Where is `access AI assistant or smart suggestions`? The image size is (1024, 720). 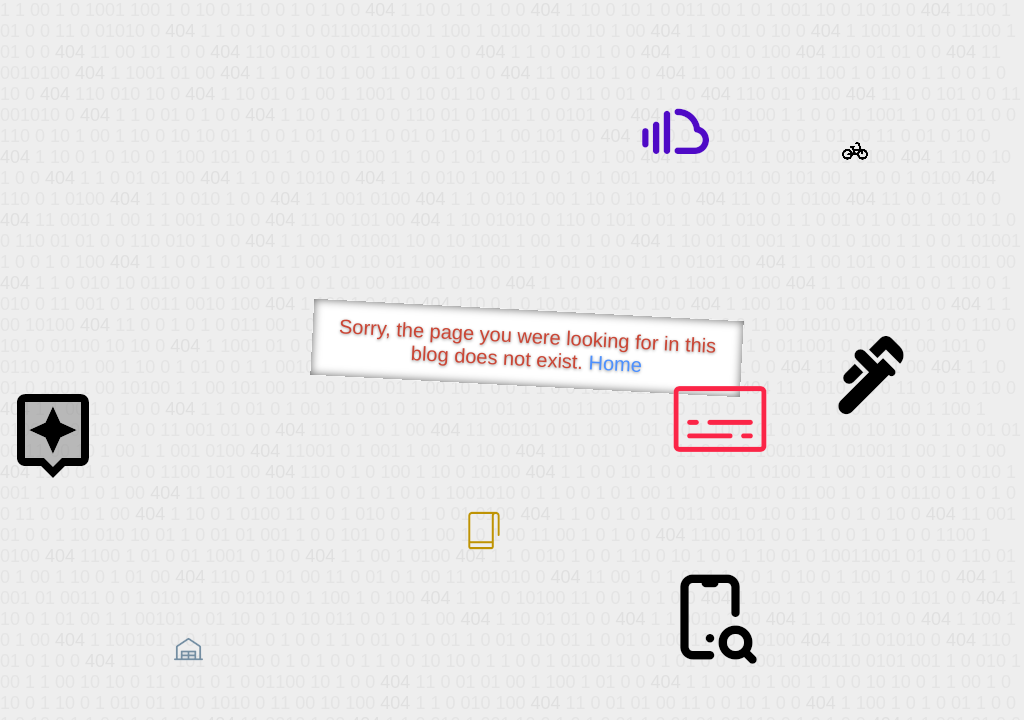
access AI assistant or smart suggestions is located at coordinates (53, 434).